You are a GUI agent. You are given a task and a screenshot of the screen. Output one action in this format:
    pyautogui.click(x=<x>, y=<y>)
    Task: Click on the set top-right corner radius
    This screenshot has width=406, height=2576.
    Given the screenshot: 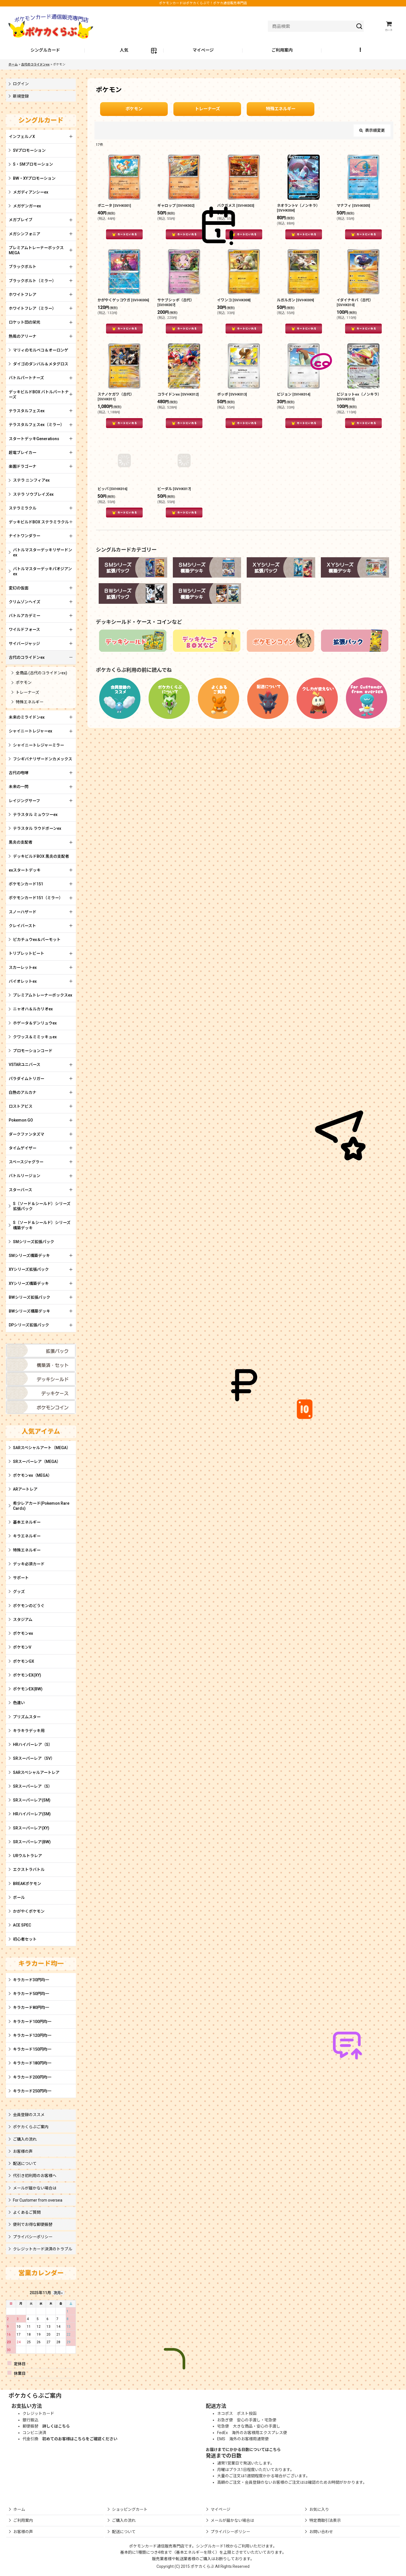 What is the action you would take?
    pyautogui.click(x=175, y=2359)
    